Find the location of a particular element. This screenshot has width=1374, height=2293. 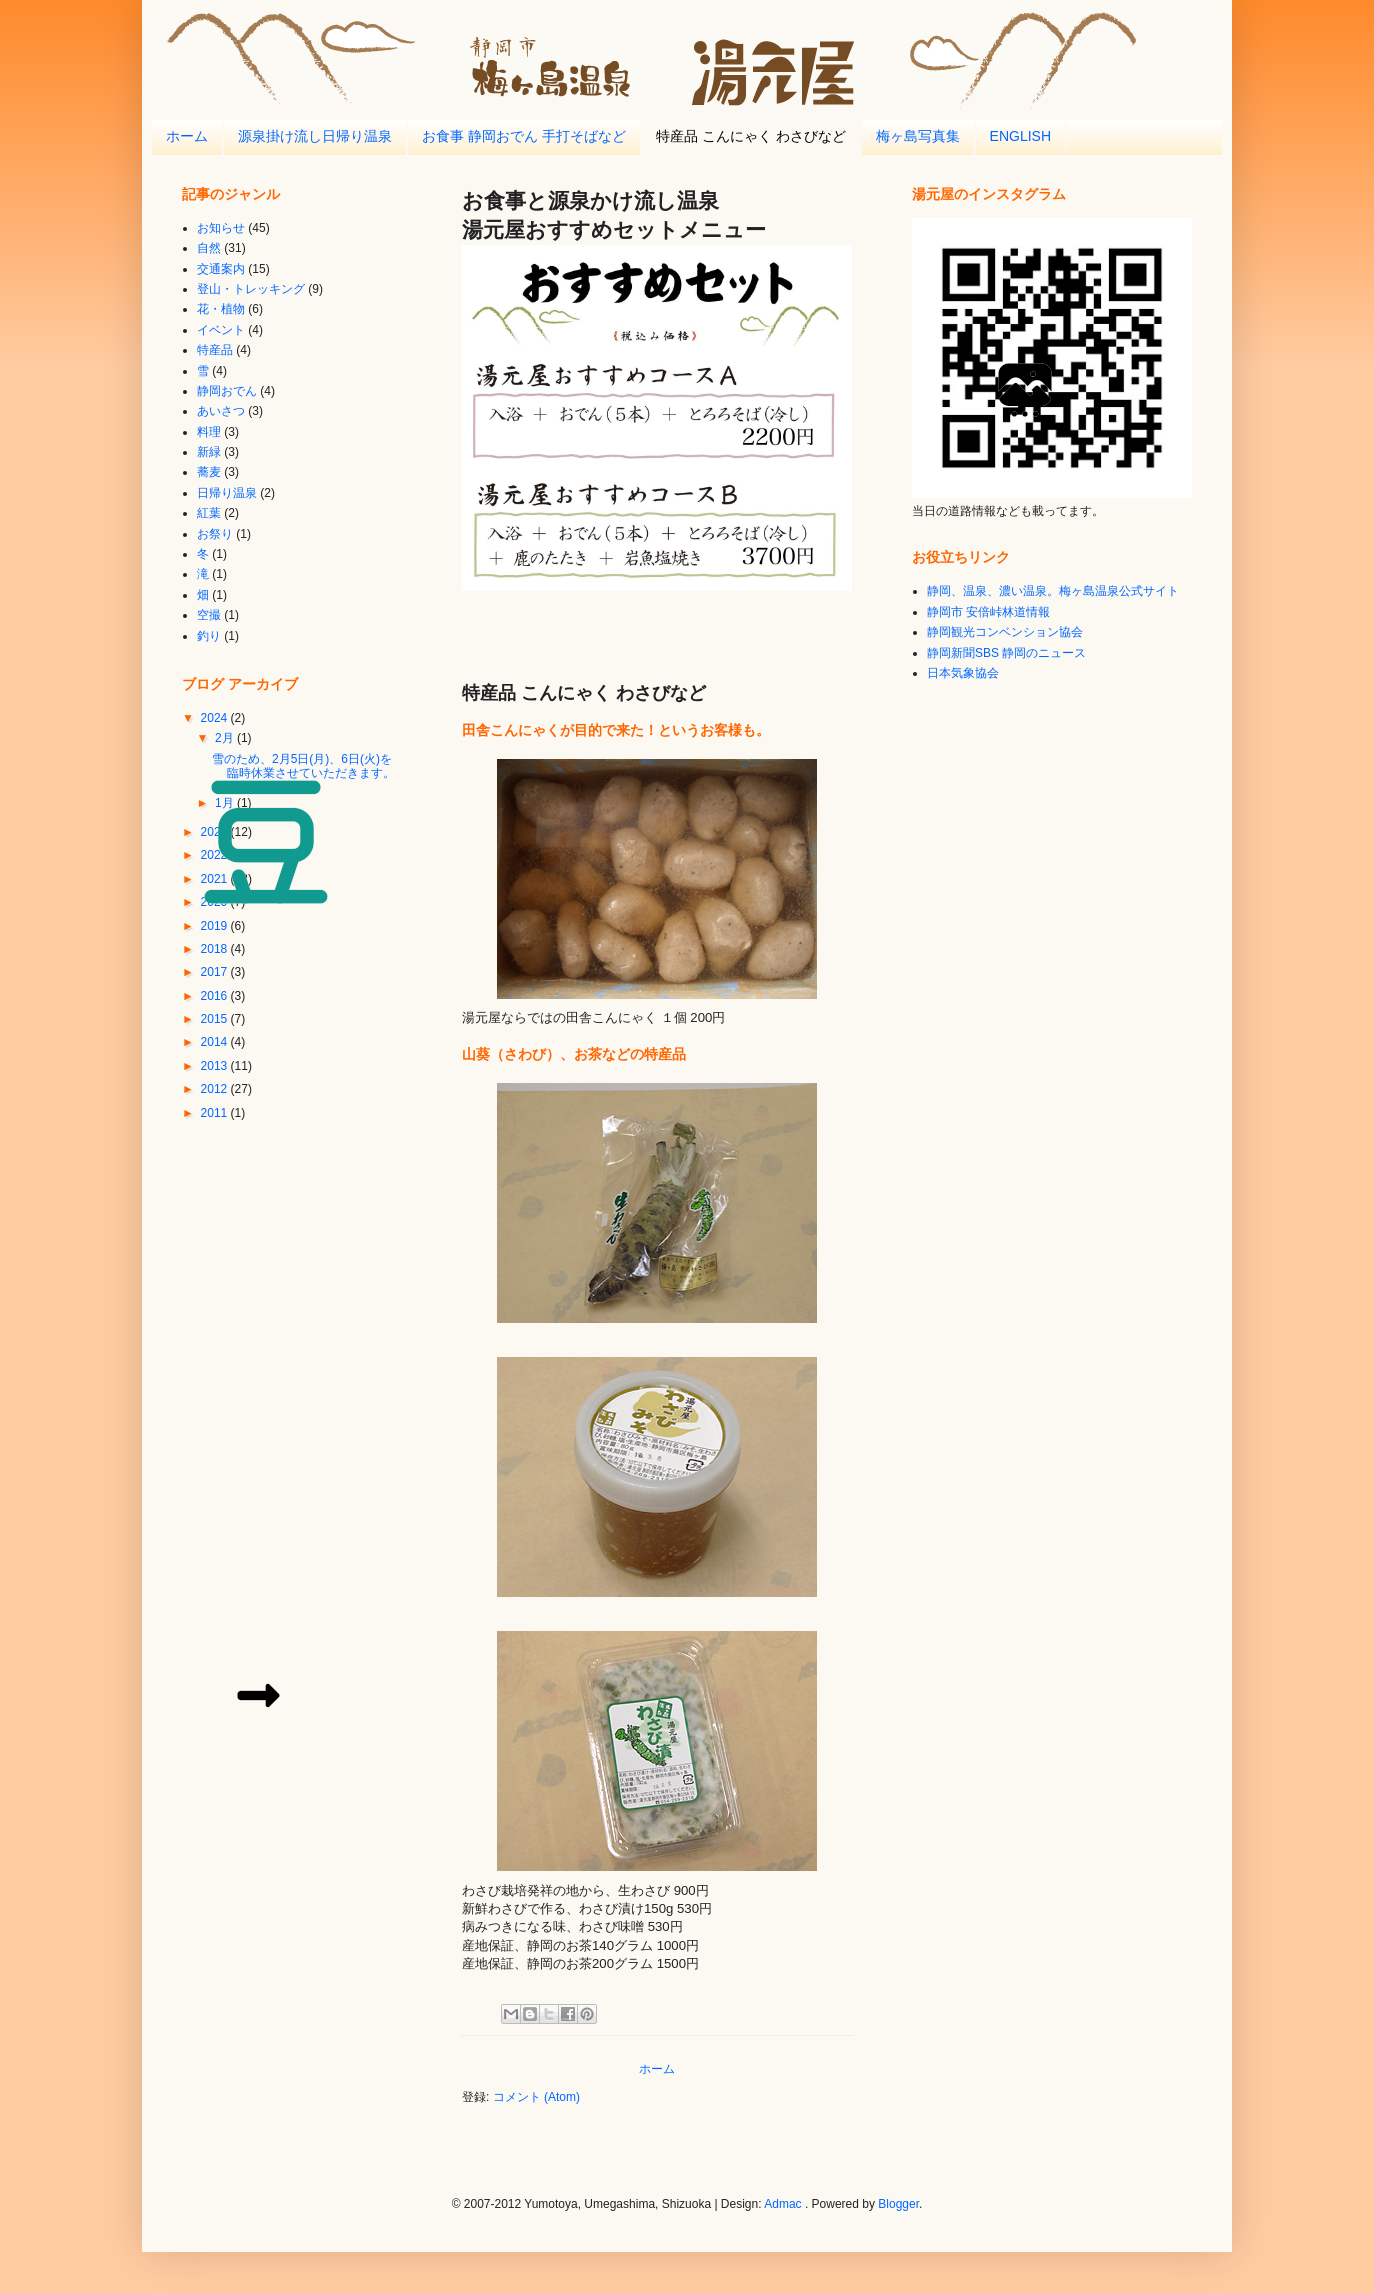

go to next item or step is located at coordinates (258, 1695).